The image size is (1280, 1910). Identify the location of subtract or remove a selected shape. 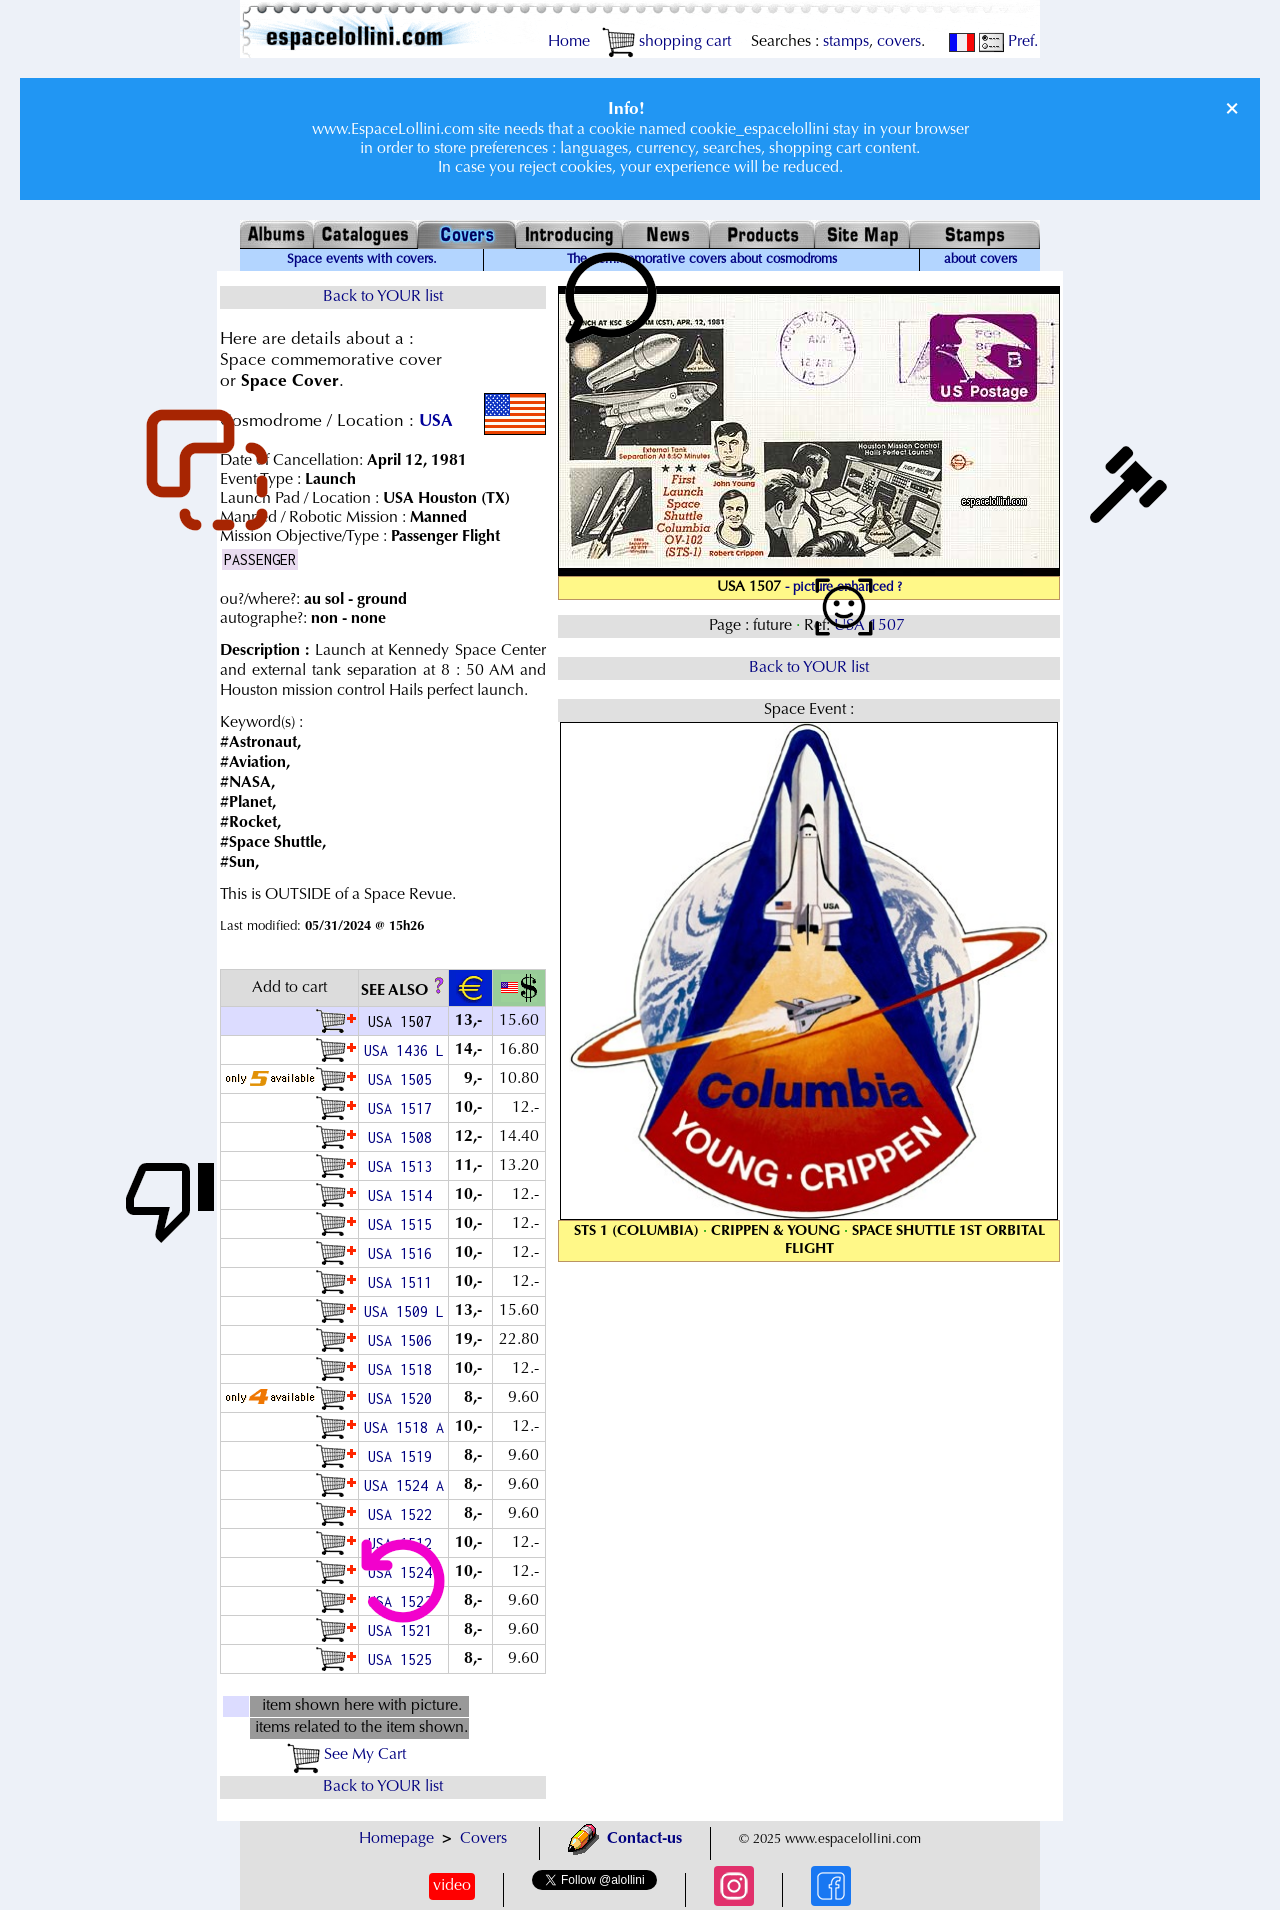
(207, 470).